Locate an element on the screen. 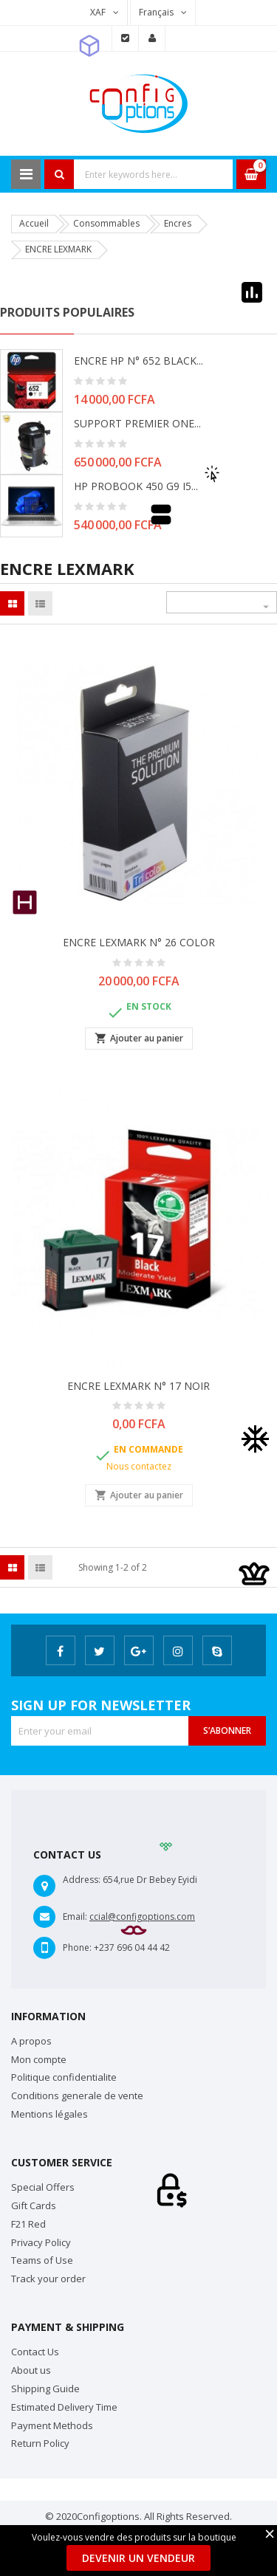  click or tap interaction indicator is located at coordinates (212, 474).